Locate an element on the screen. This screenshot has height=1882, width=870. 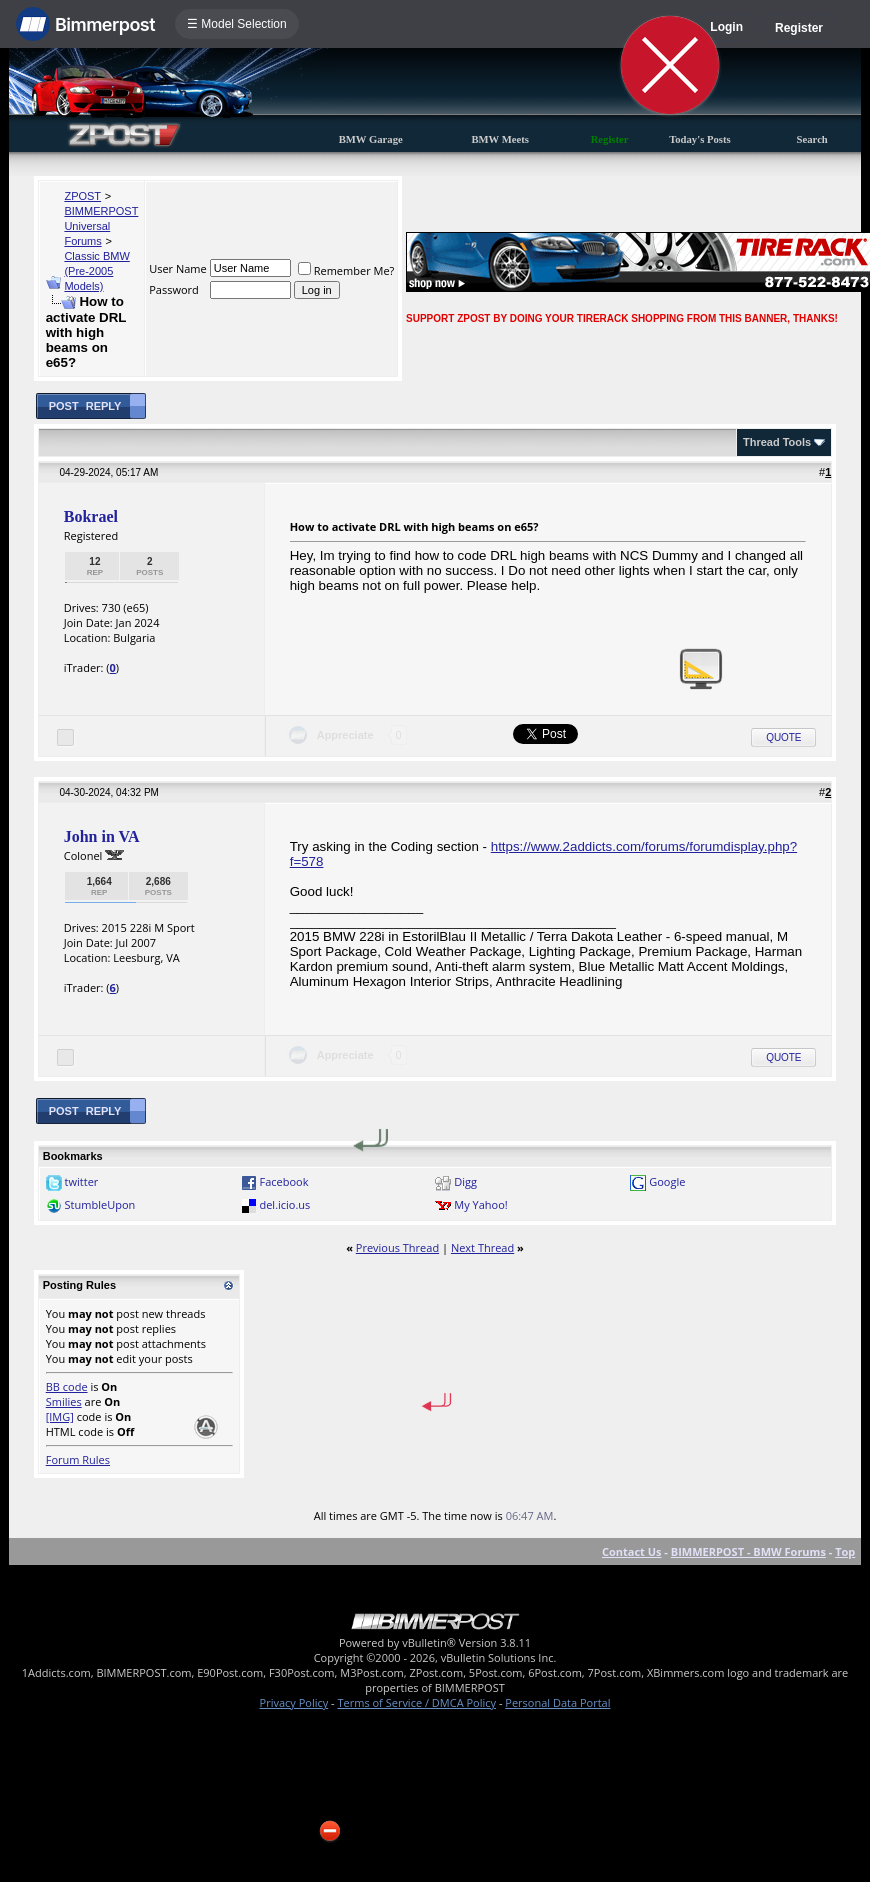
reply to all recipients of an email is located at coordinates (436, 1402).